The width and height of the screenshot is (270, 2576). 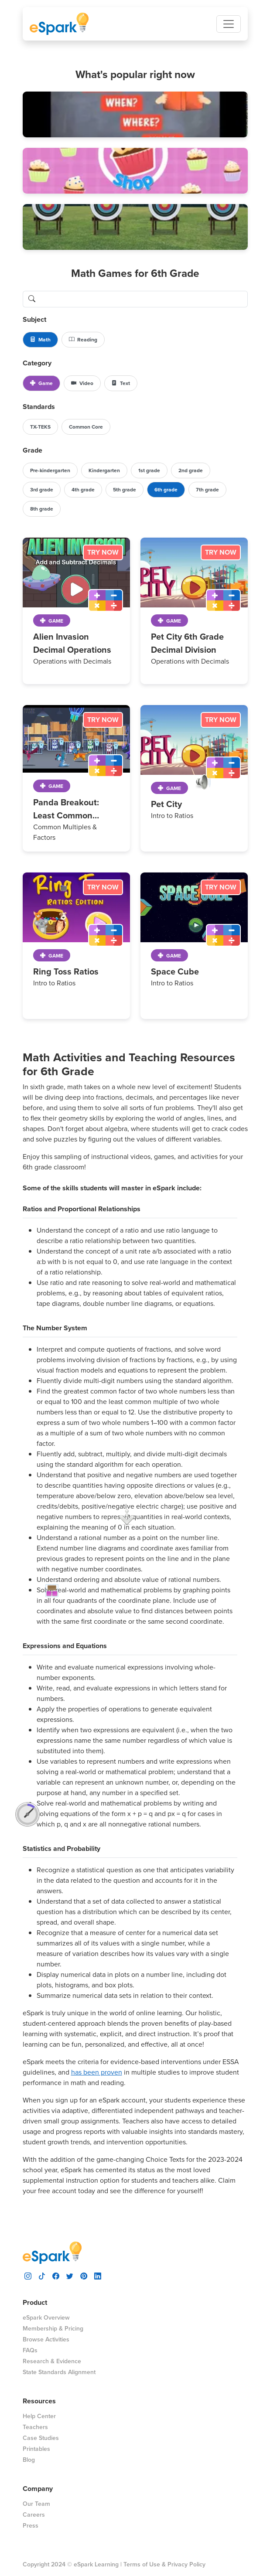 What do you see at coordinates (64, 888) in the screenshot?
I see `access a remote or network folder` at bounding box center [64, 888].